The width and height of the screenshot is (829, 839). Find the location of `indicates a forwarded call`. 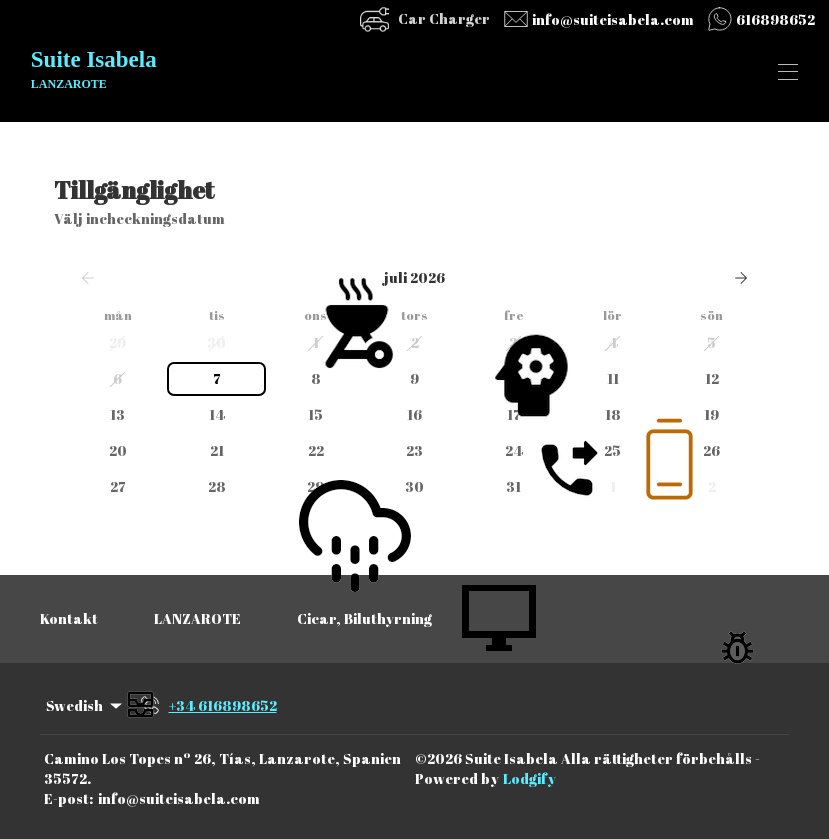

indicates a forwarded call is located at coordinates (567, 470).